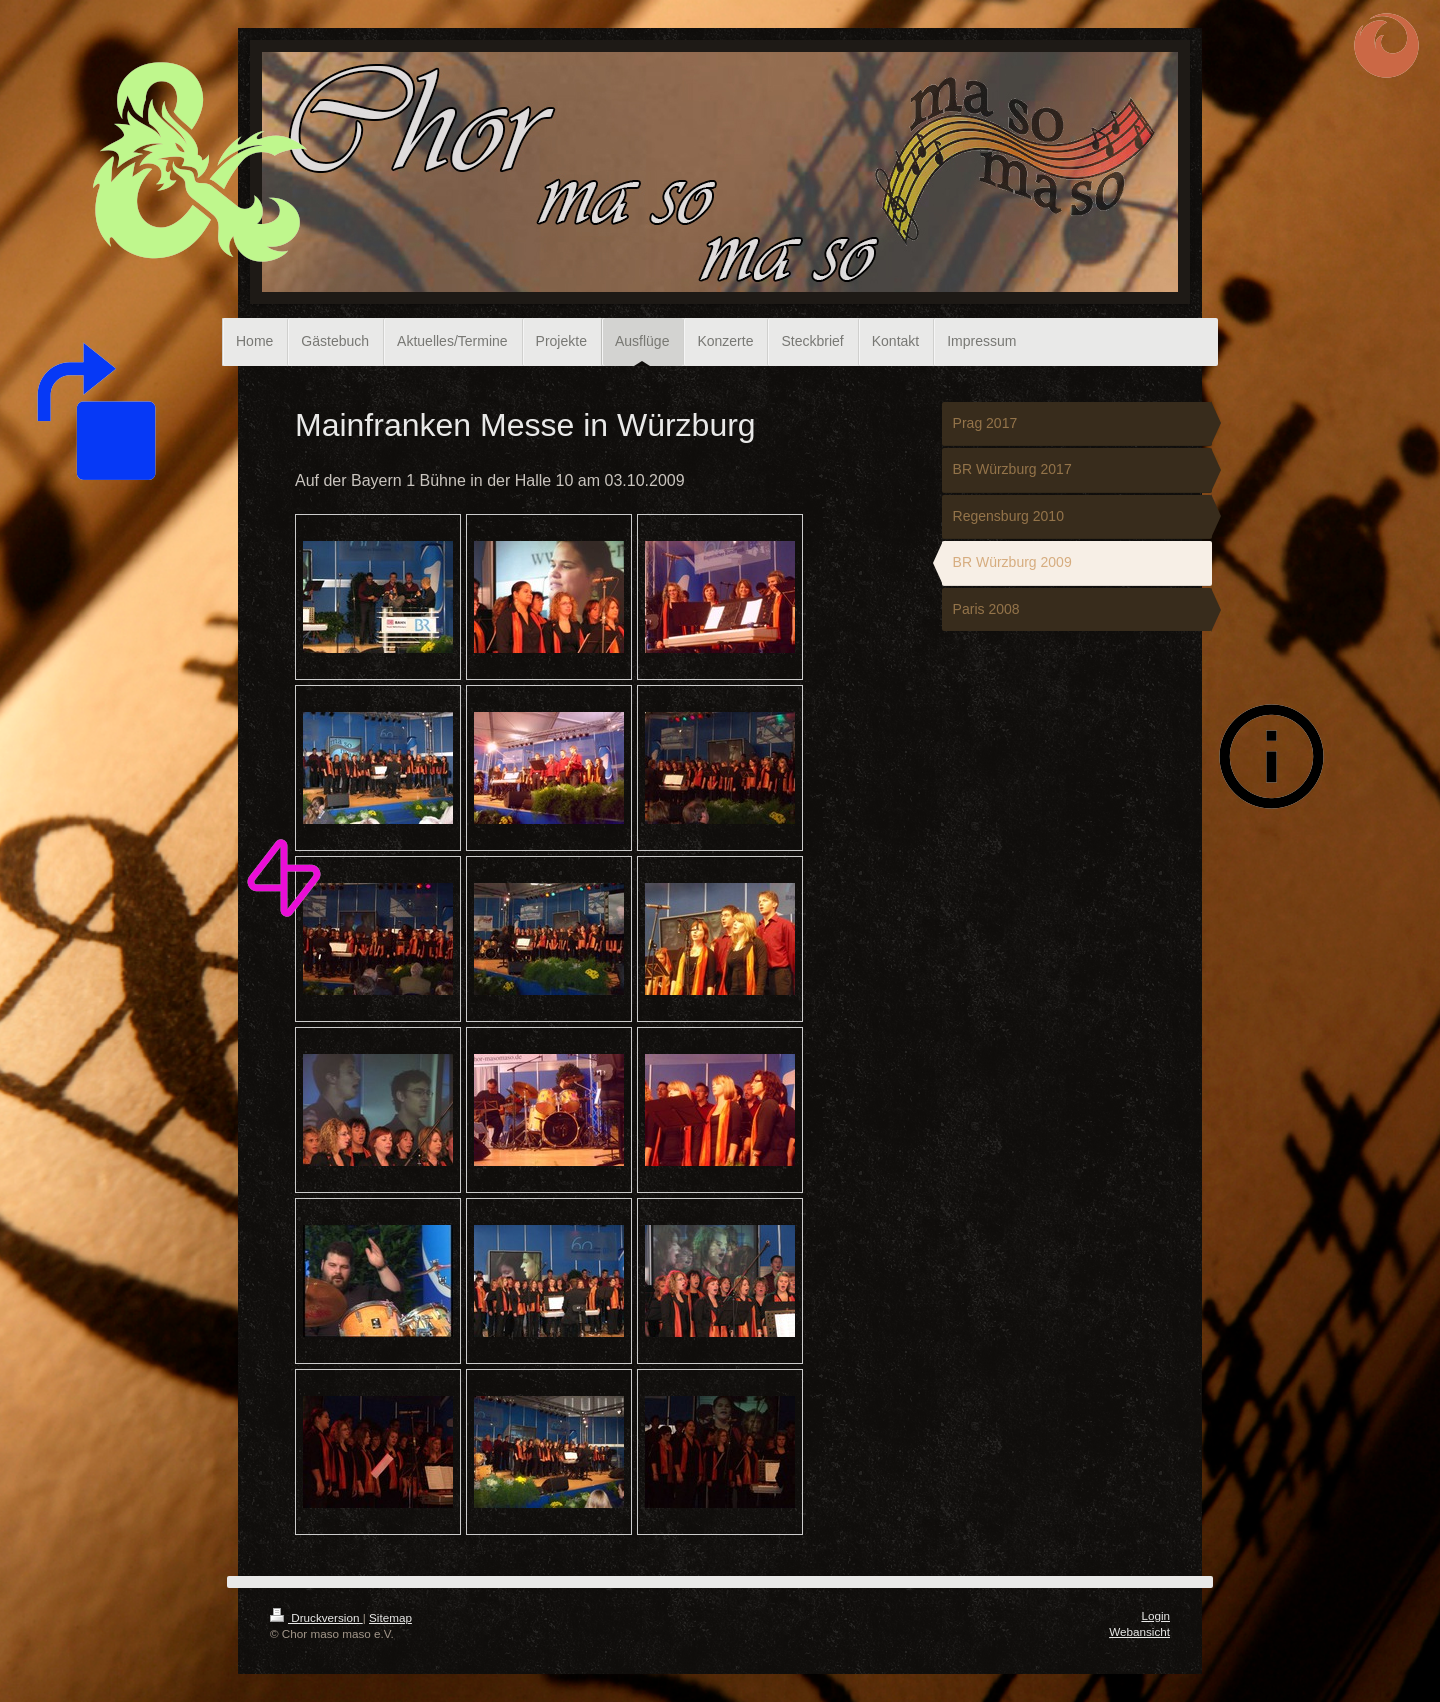  I want to click on open Mozilla Firefox browser, so click(1386, 45).